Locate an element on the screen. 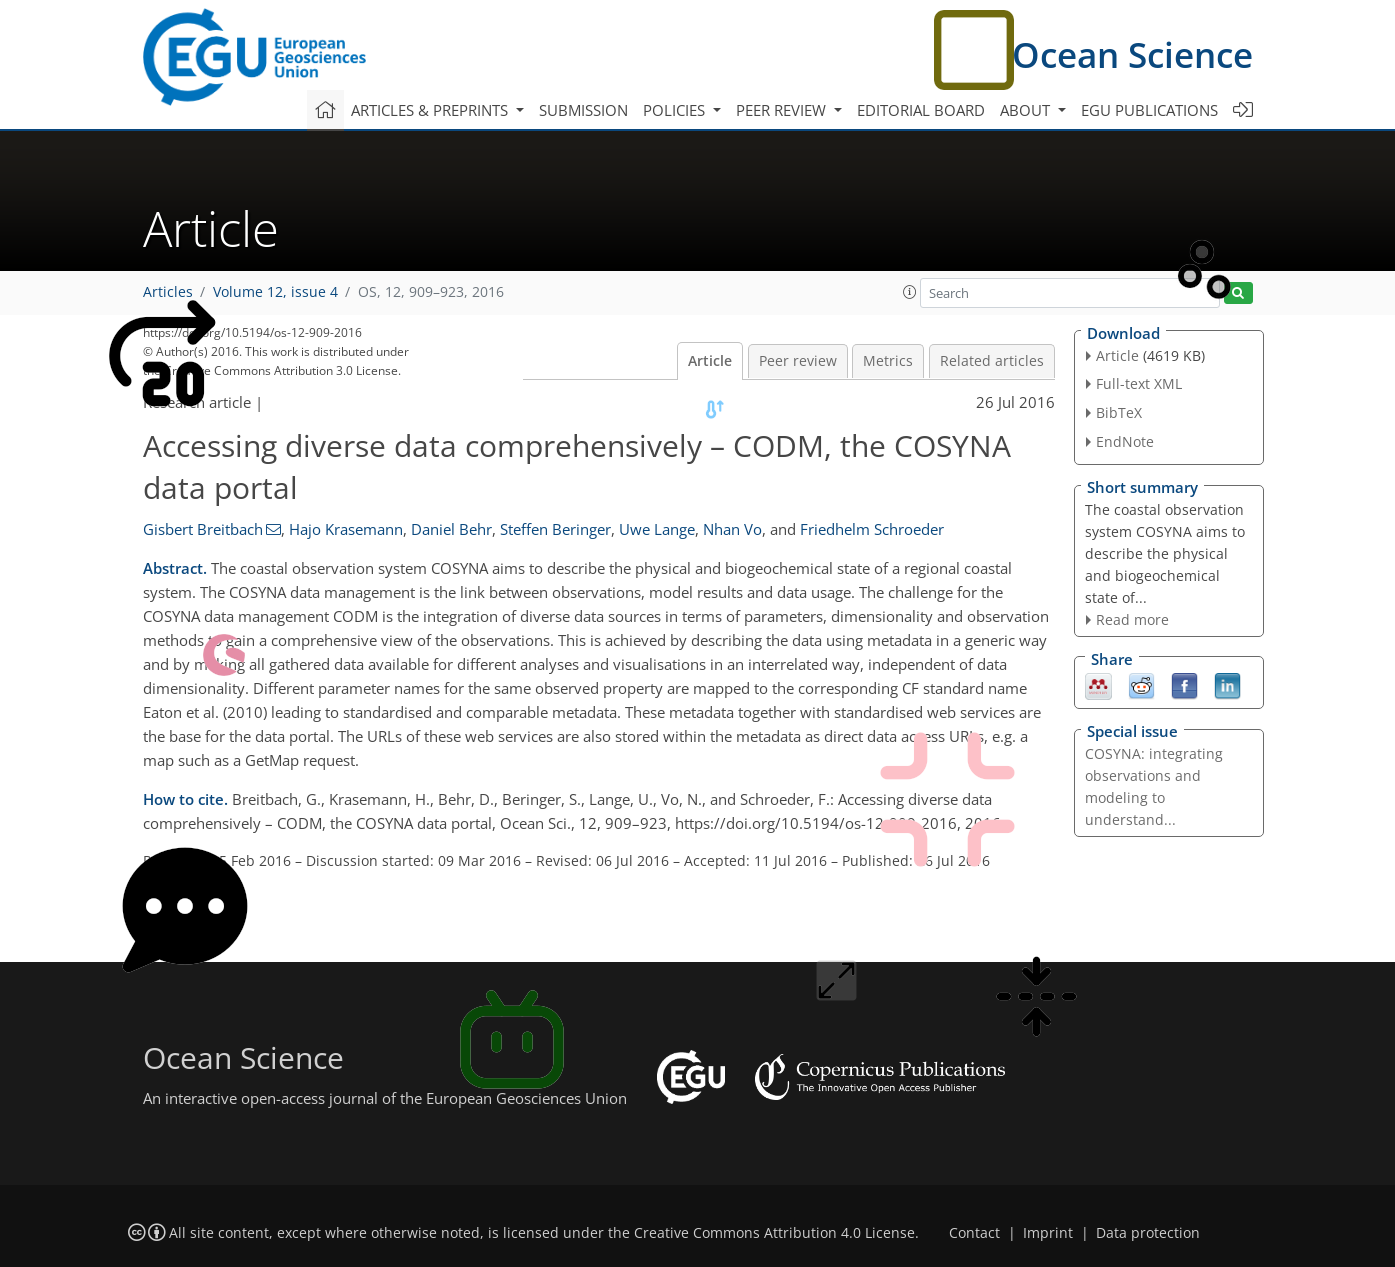 The height and width of the screenshot is (1267, 1395). shopware e-commerce platform logo is located at coordinates (224, 655).